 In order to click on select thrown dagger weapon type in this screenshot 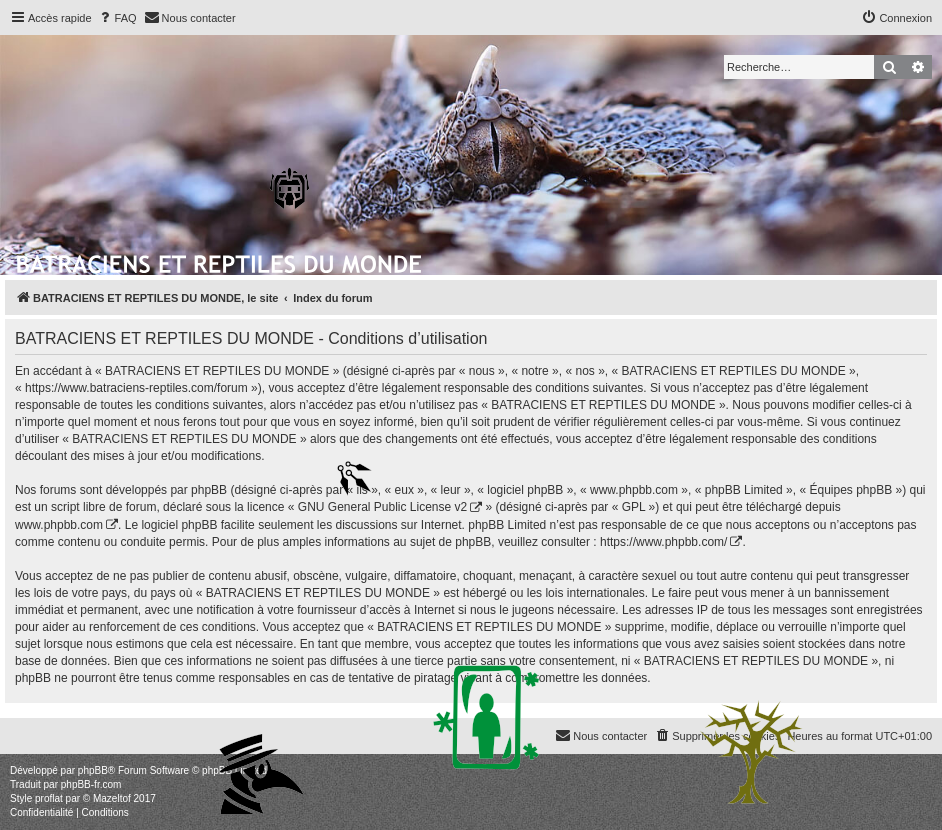, I will do `click(354, 478)`.